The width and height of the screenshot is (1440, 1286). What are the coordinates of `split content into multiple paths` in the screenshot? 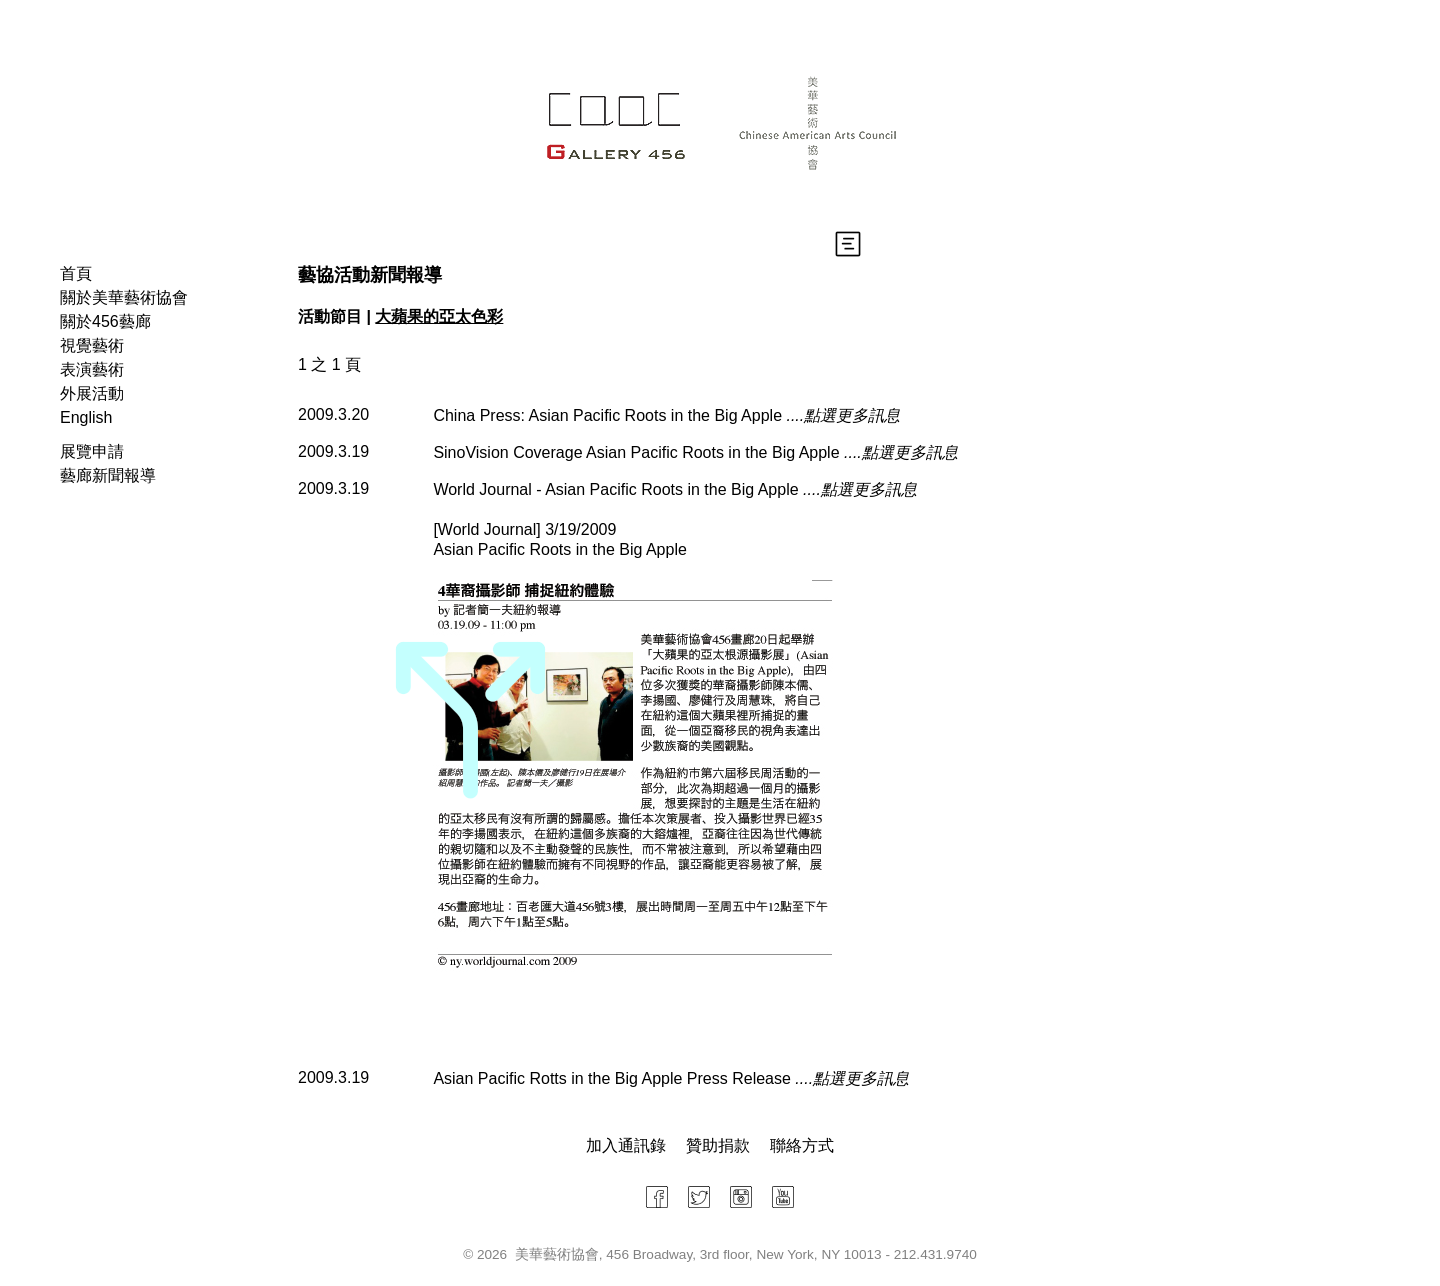 It's located at (470, 716).